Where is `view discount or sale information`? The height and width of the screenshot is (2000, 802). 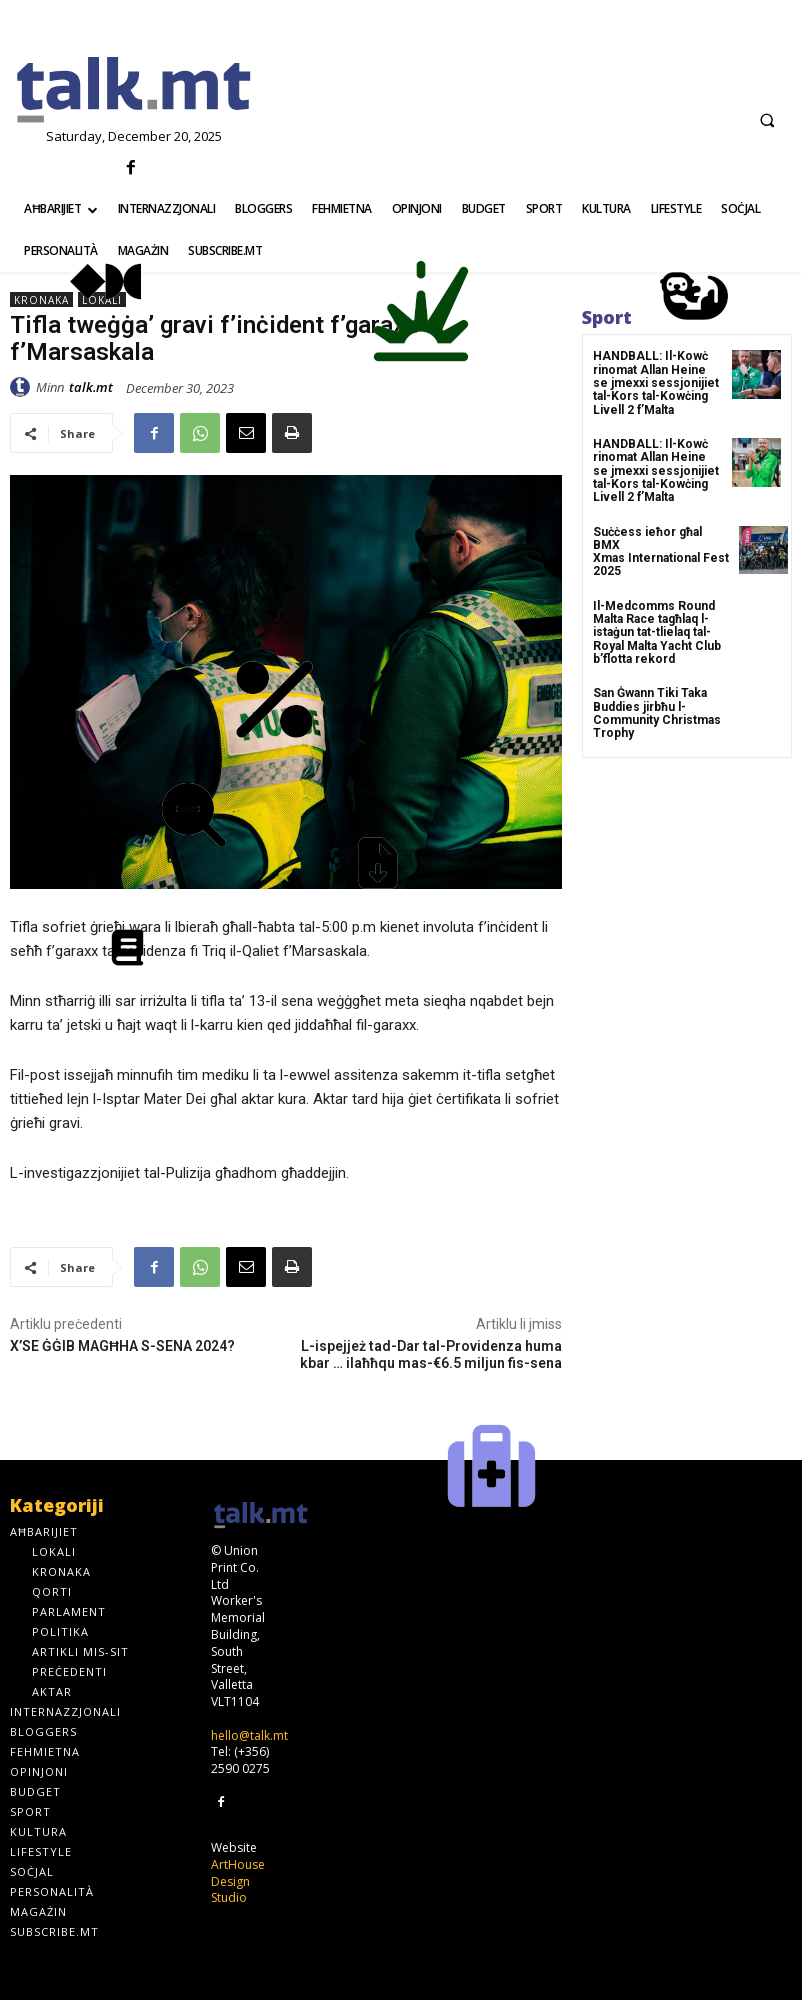
view discount or sale information is located at coordinates (274, 699).